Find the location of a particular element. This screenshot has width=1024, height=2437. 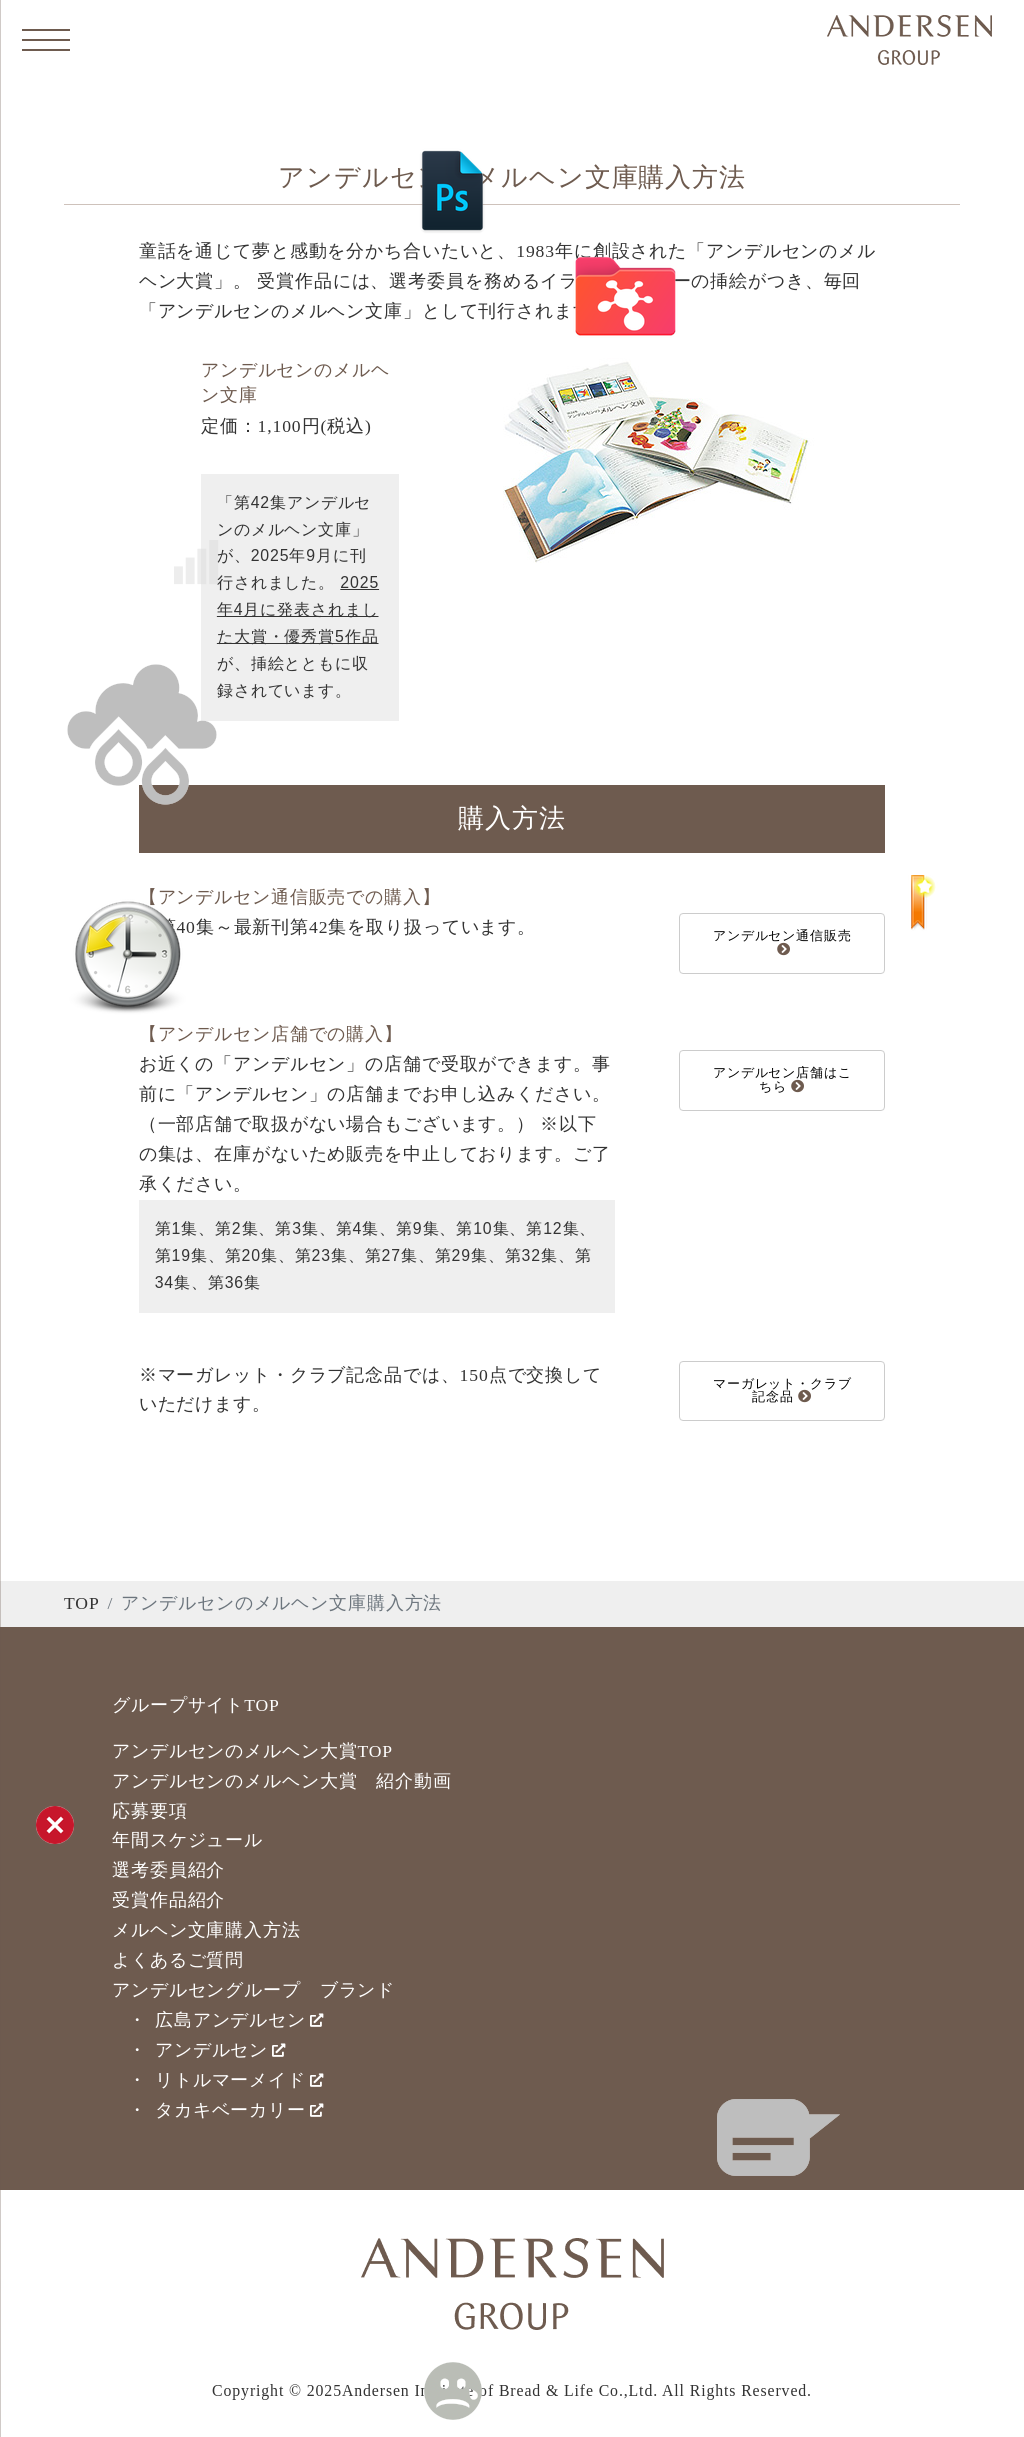

a photoshop document file is located at coordinates (452, 190).